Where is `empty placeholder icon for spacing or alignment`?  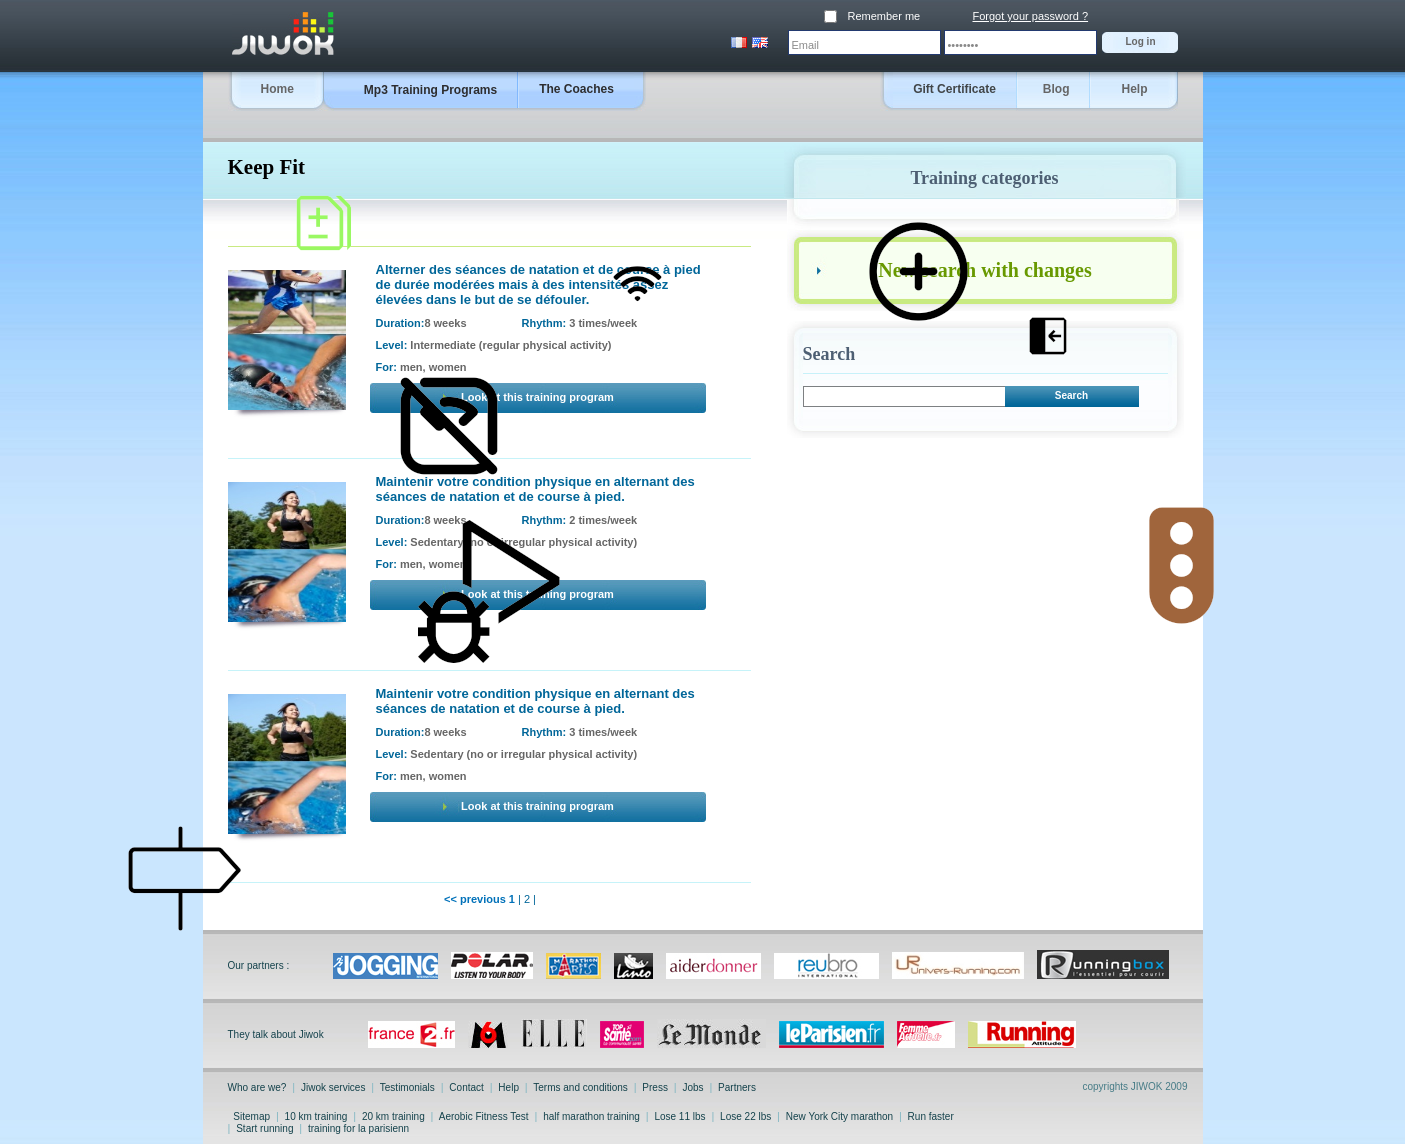
empty placeholder icon for spacing or alignment is located at coordinates (440, 934).